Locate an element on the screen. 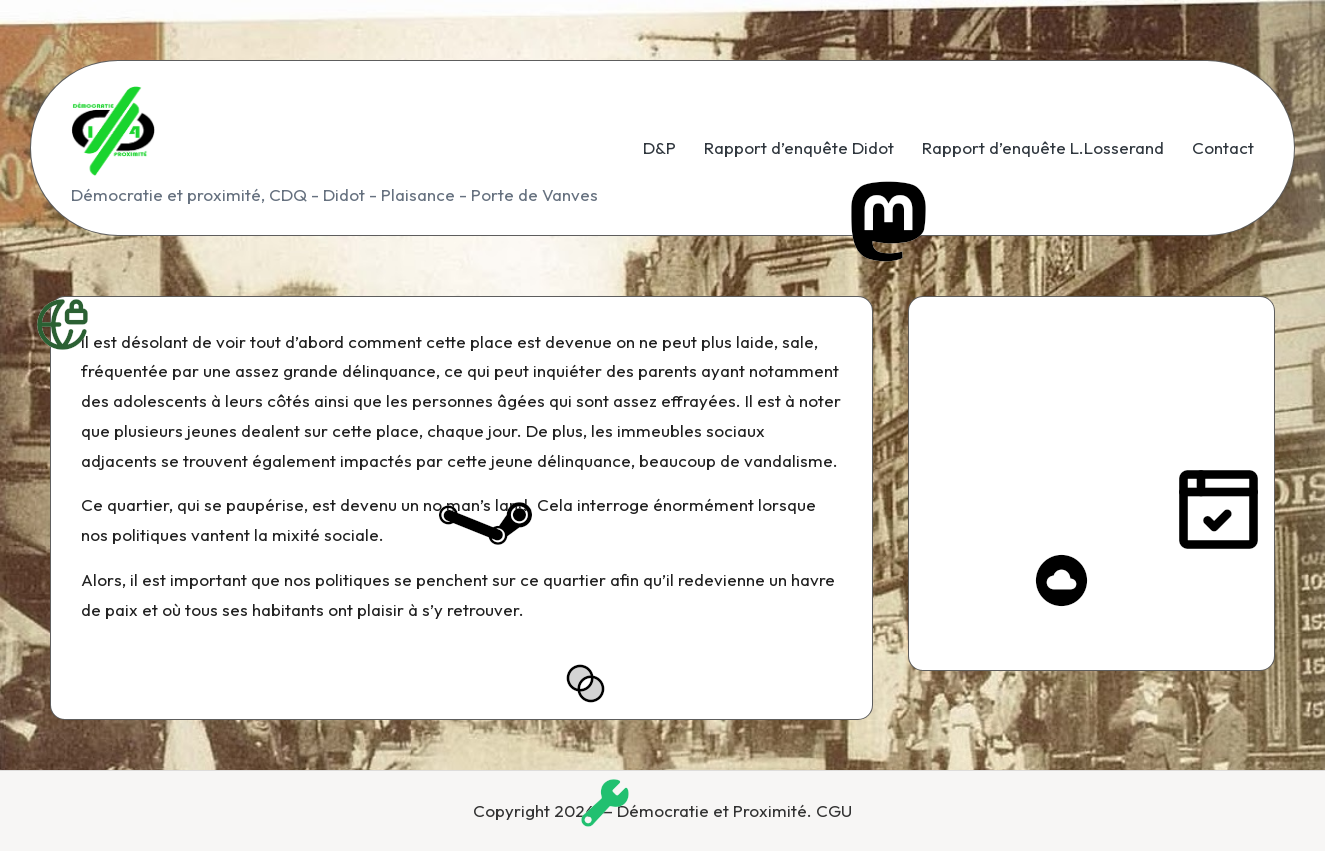  access cloud storage is located at coordinates (1061, 580).